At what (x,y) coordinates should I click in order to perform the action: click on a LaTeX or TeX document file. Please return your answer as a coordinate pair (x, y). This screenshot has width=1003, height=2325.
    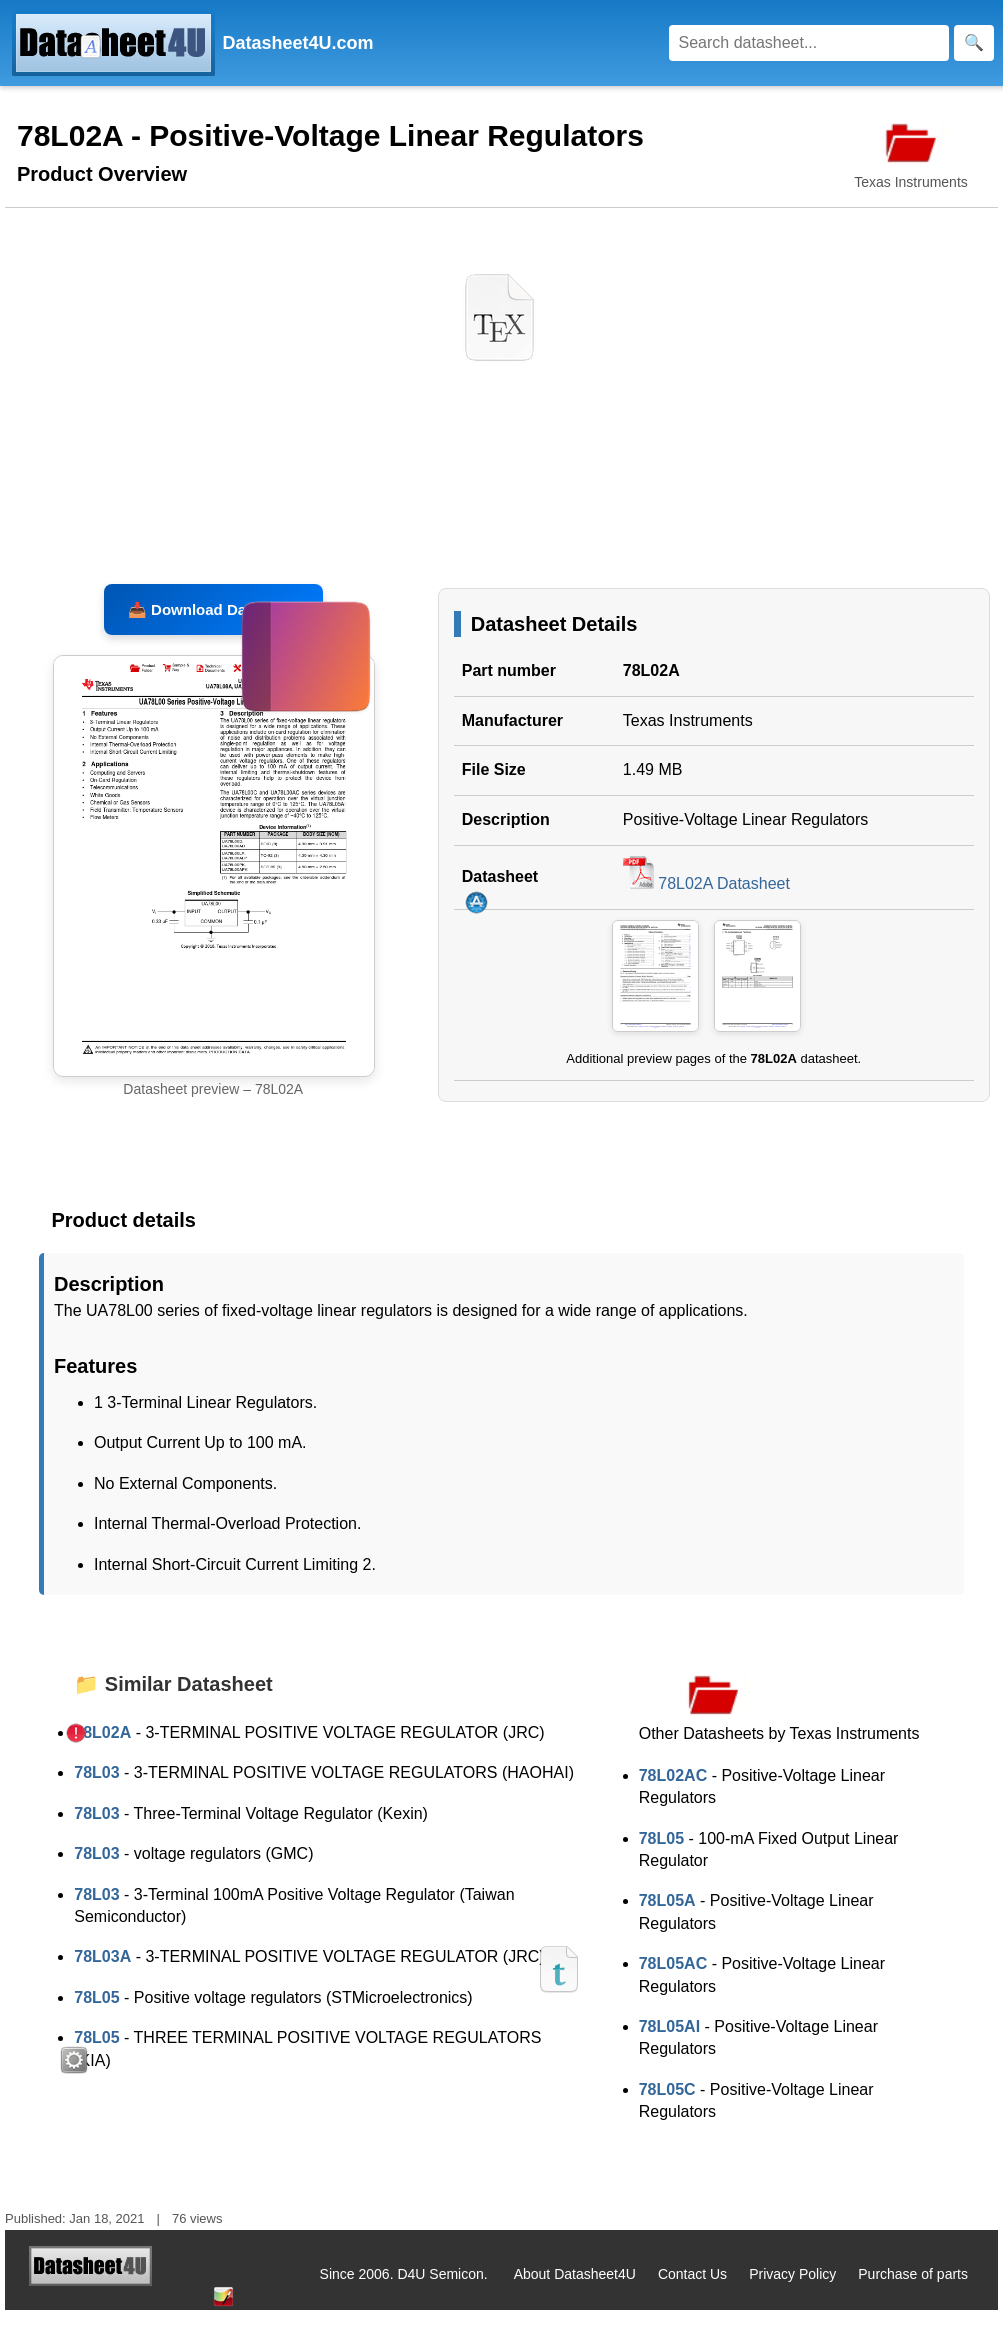
    Looking at the image, I should click on (499, 317).